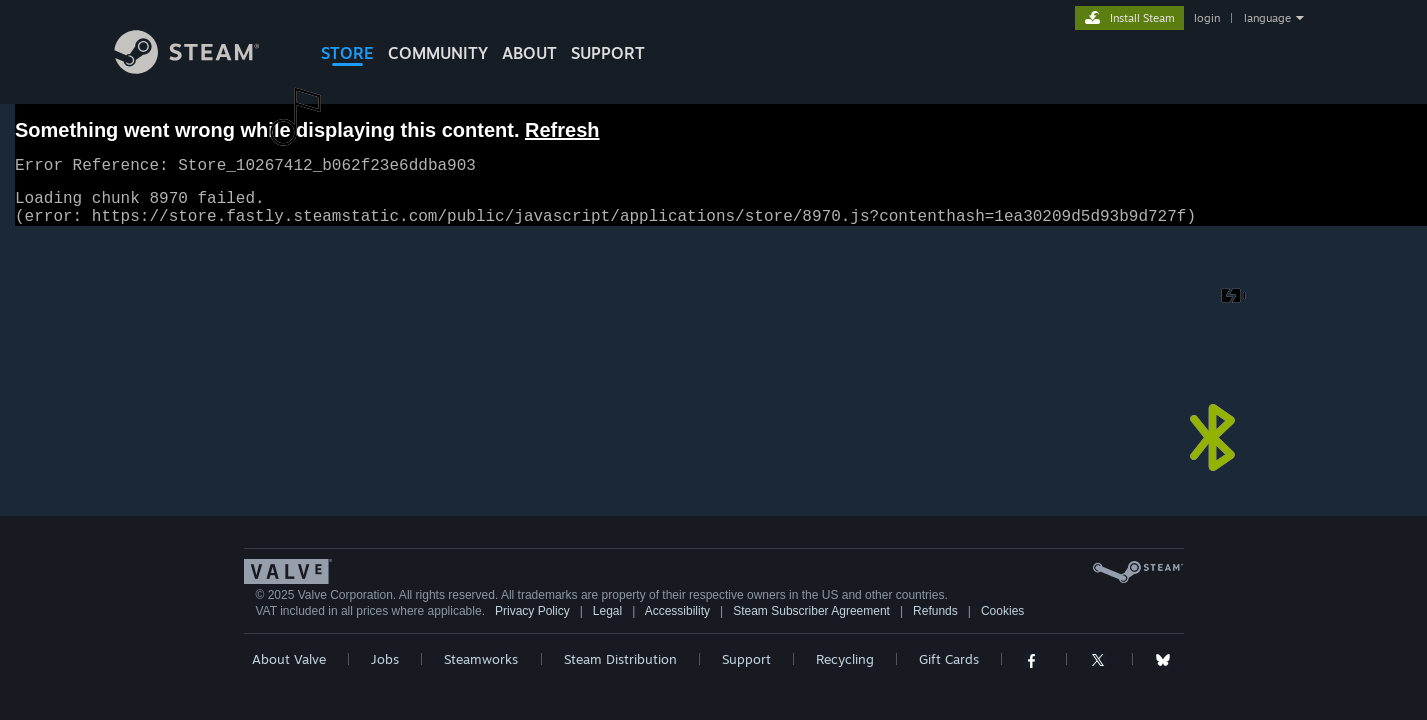  What do you see at coordinates (1233, 295) in the screenshot?
I see `indicates device is currently charging` at bounding box center [1233, 295].